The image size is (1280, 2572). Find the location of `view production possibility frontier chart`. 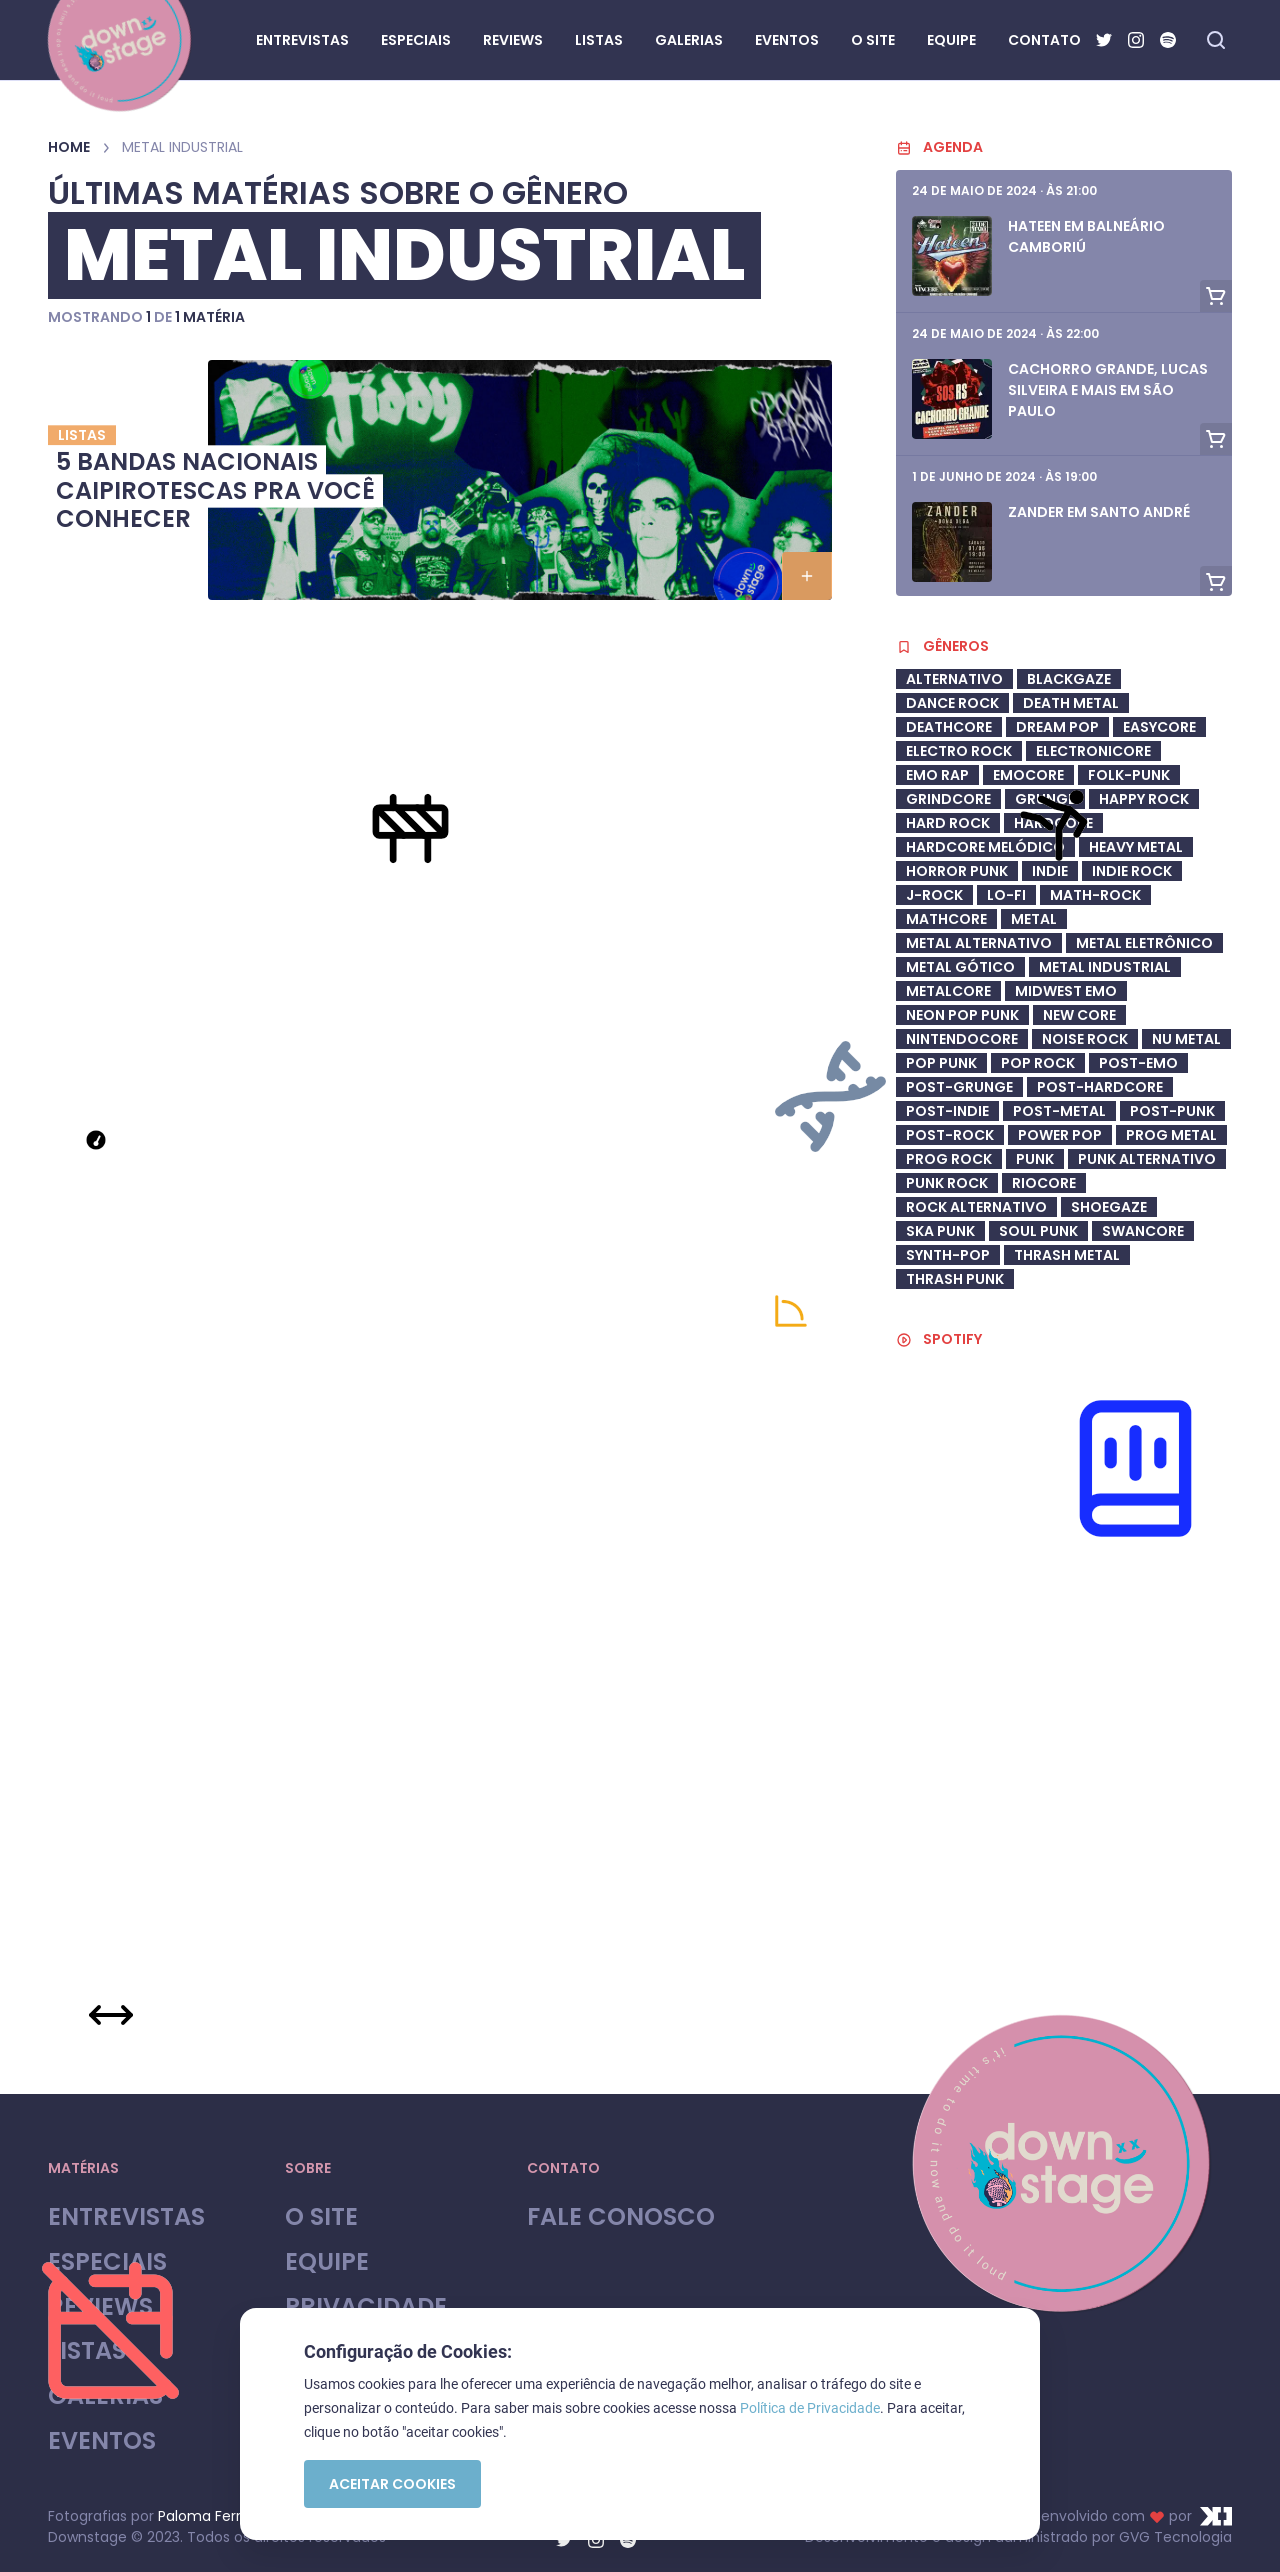

view production possibility frontier chart is located at coordinates (791, 1311).